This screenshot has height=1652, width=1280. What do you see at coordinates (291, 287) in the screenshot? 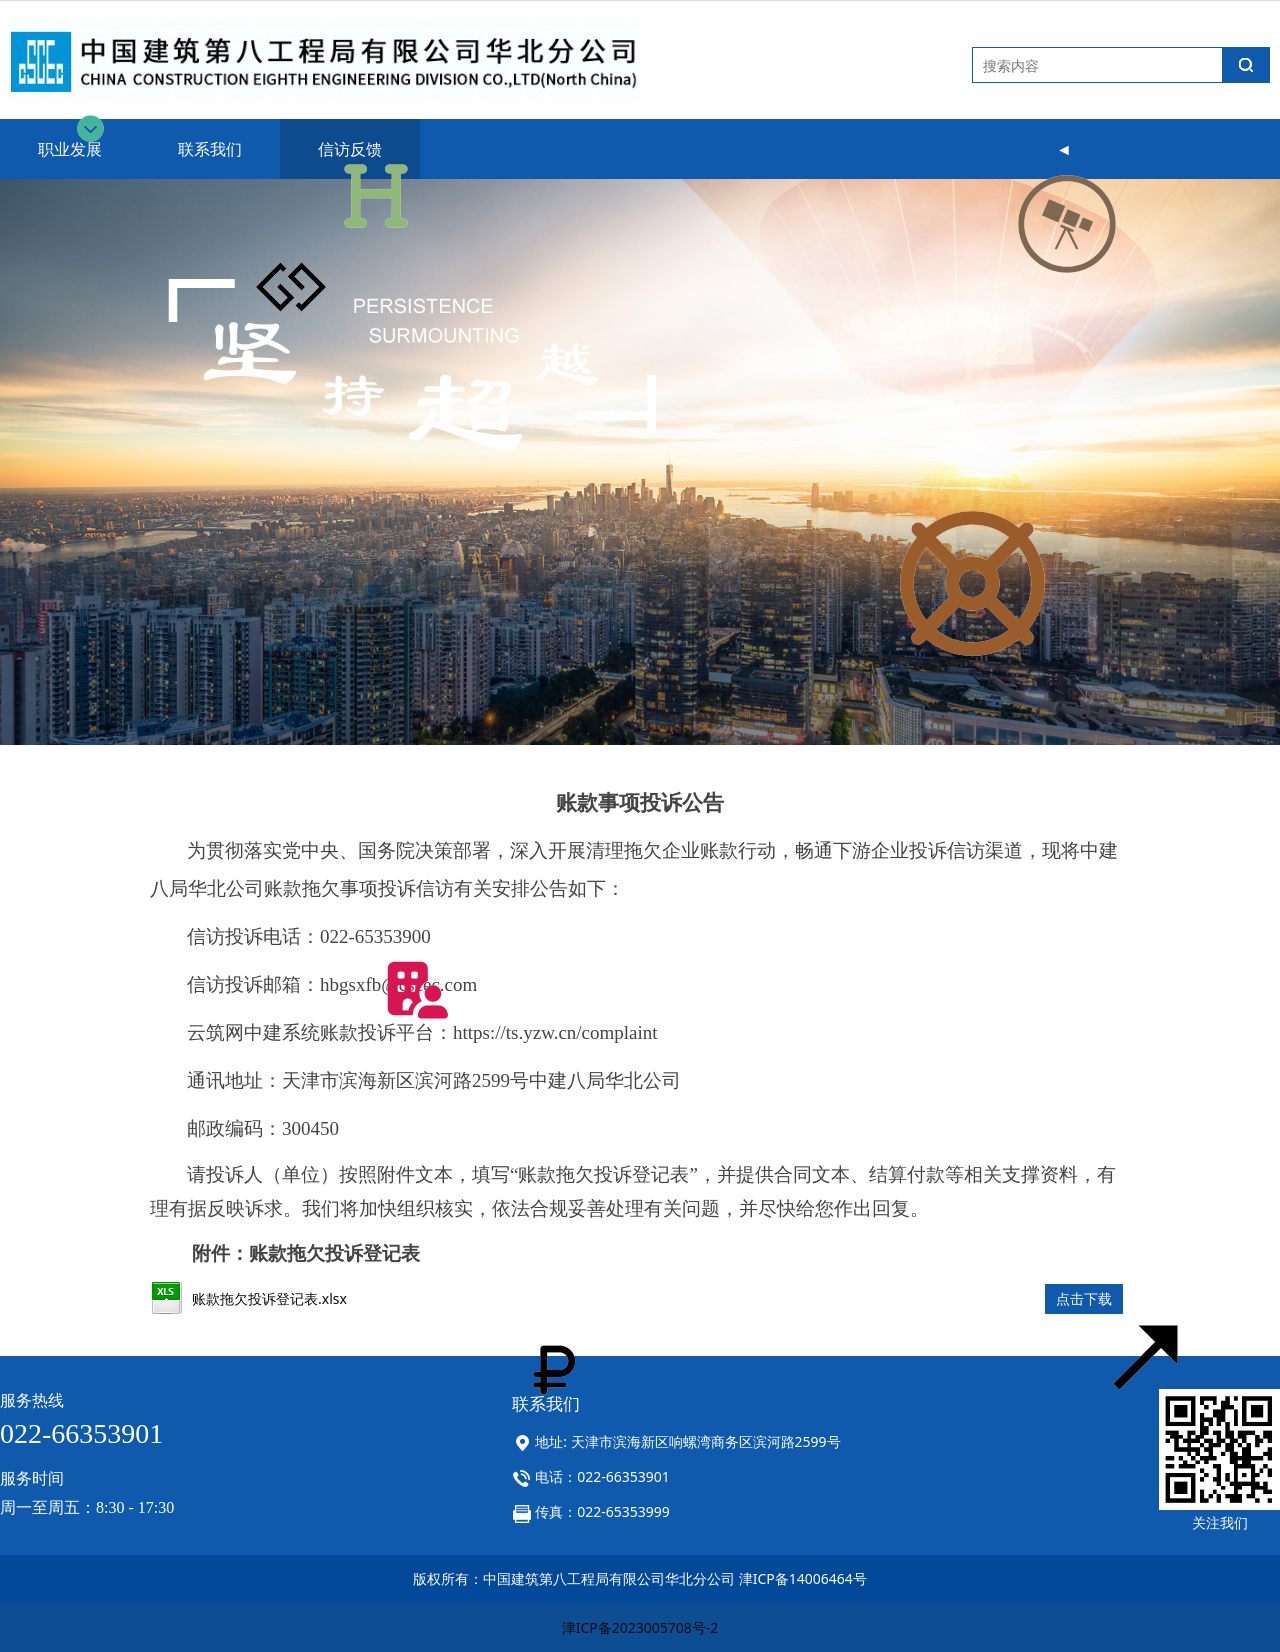
I see `gg gaming platform logo` at bounding box center [291, 287].